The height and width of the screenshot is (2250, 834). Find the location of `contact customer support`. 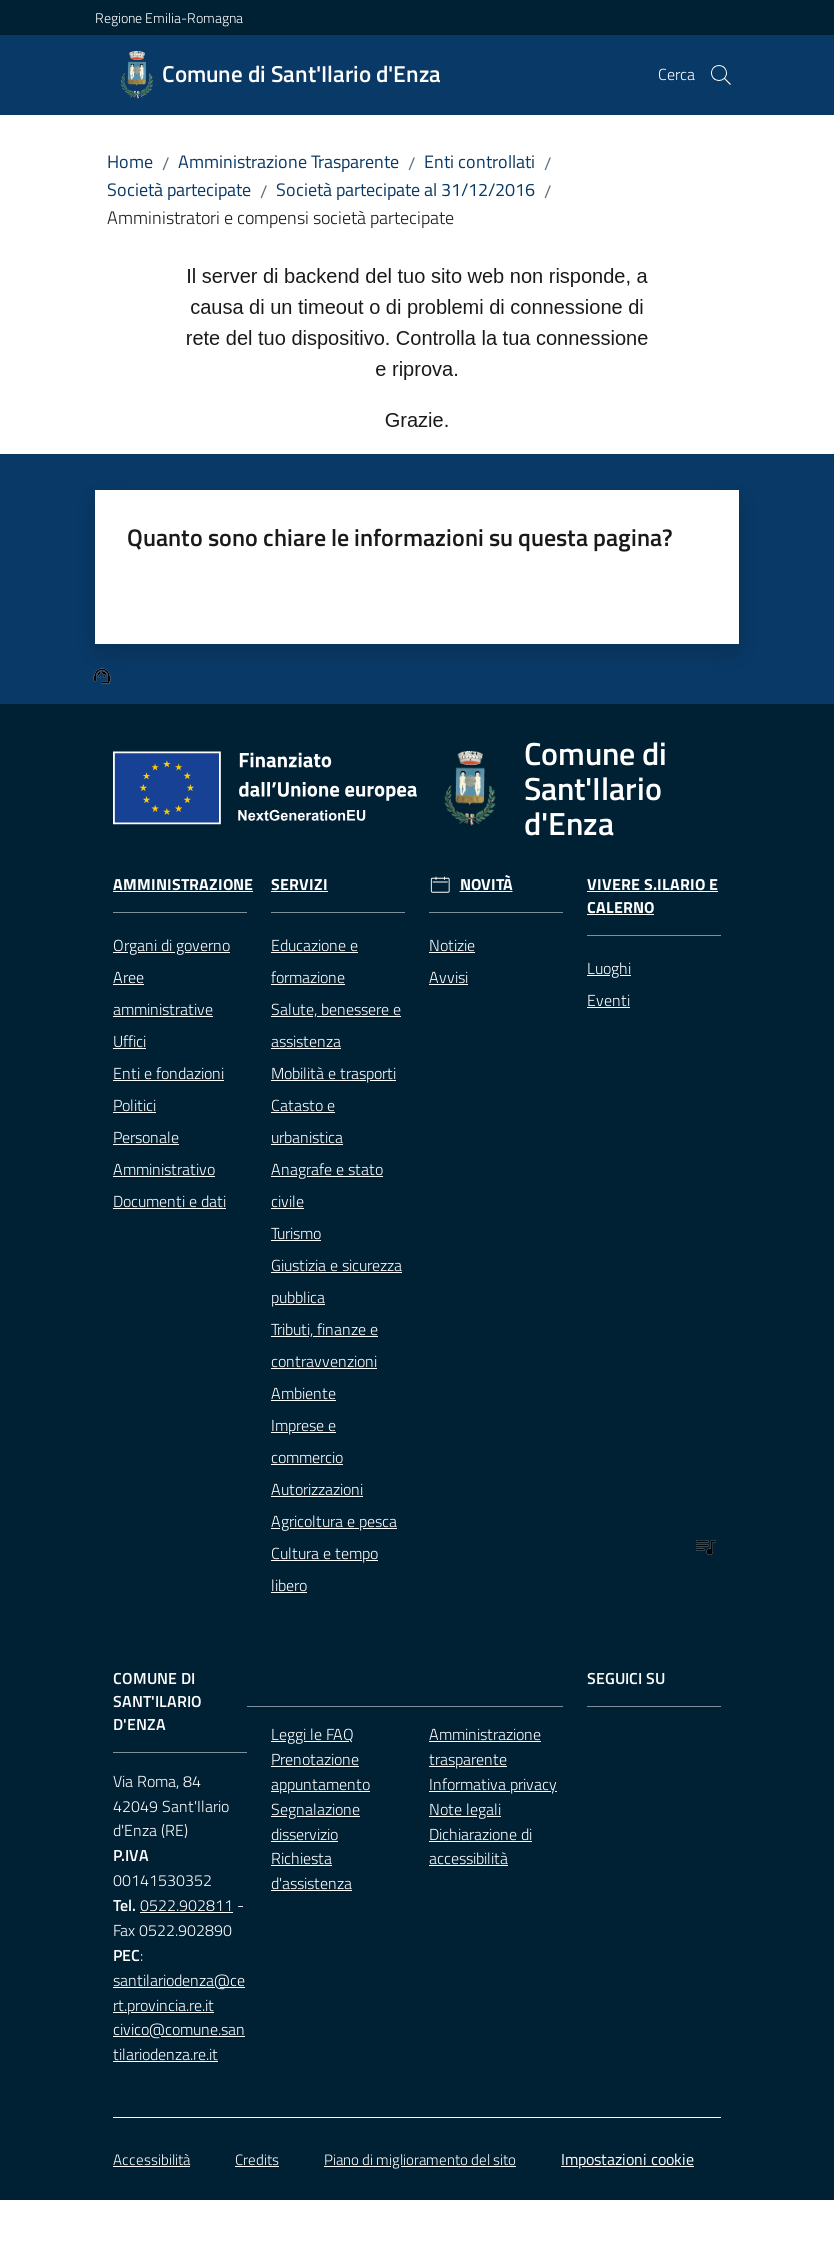

contact customer support is located at coordinates (102, 676).